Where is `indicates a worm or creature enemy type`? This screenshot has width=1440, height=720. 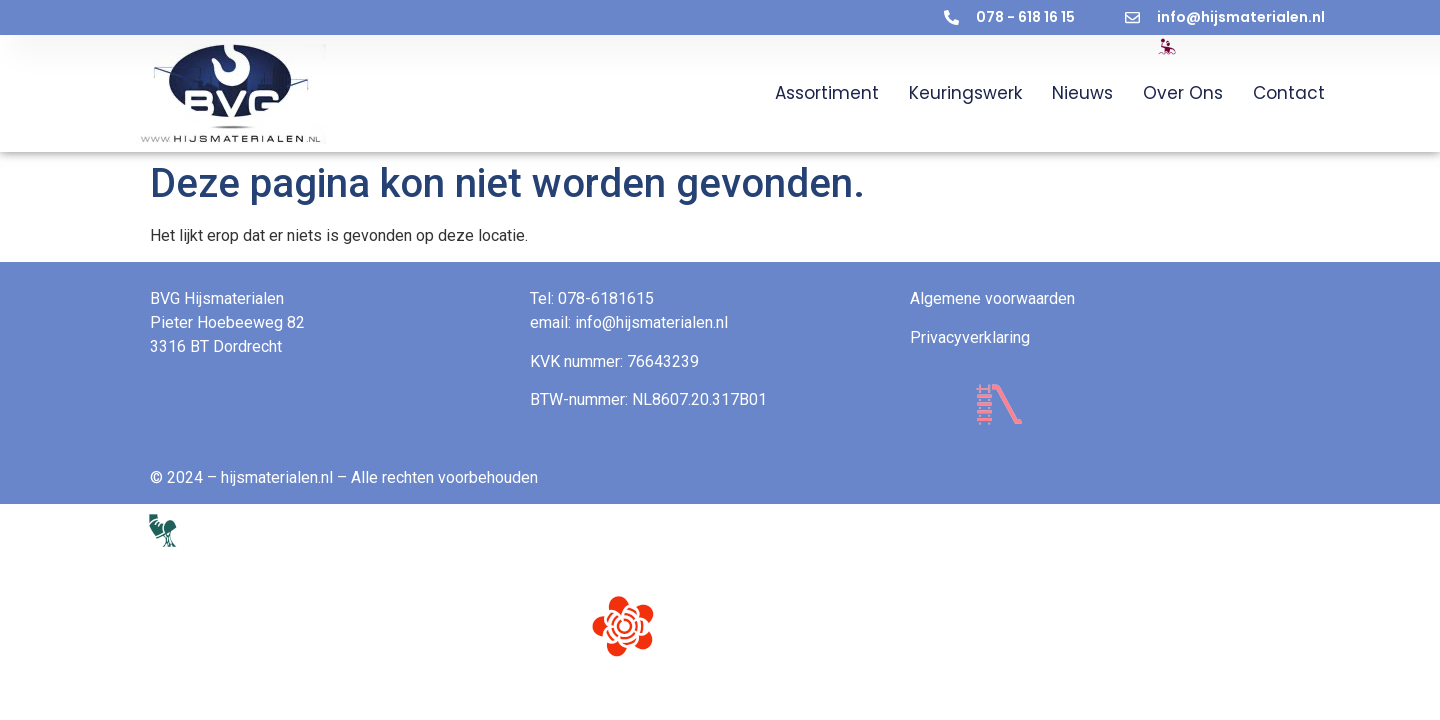 indicates a worm or creature enemy type is located at coordinates (623, 626).